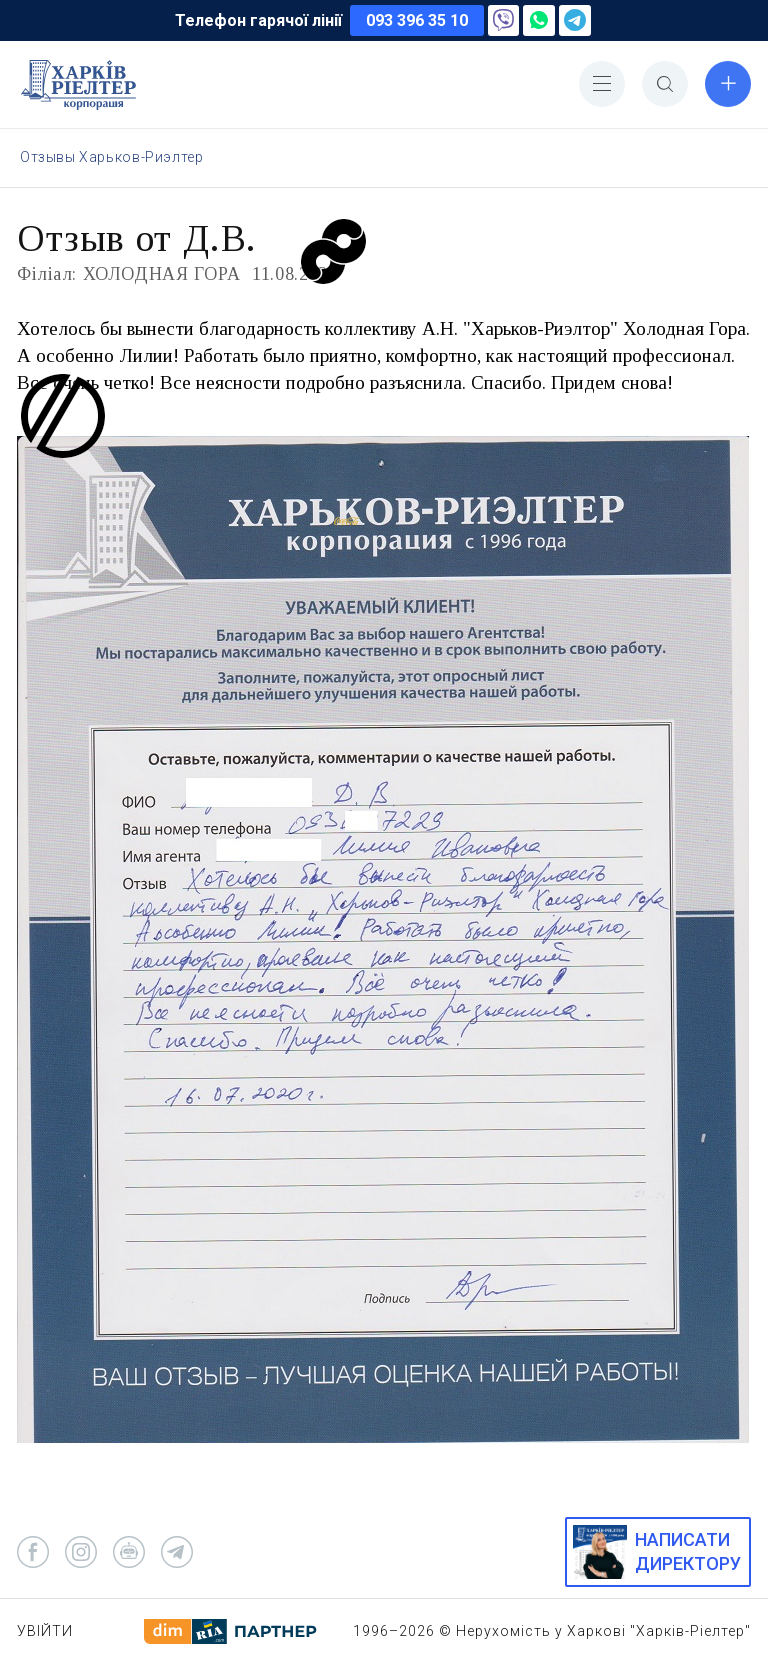  What do you see at coordinates (347, 521) in the screenshot?
I see `coca-cola brand logo` at bounding box center [347, 521].